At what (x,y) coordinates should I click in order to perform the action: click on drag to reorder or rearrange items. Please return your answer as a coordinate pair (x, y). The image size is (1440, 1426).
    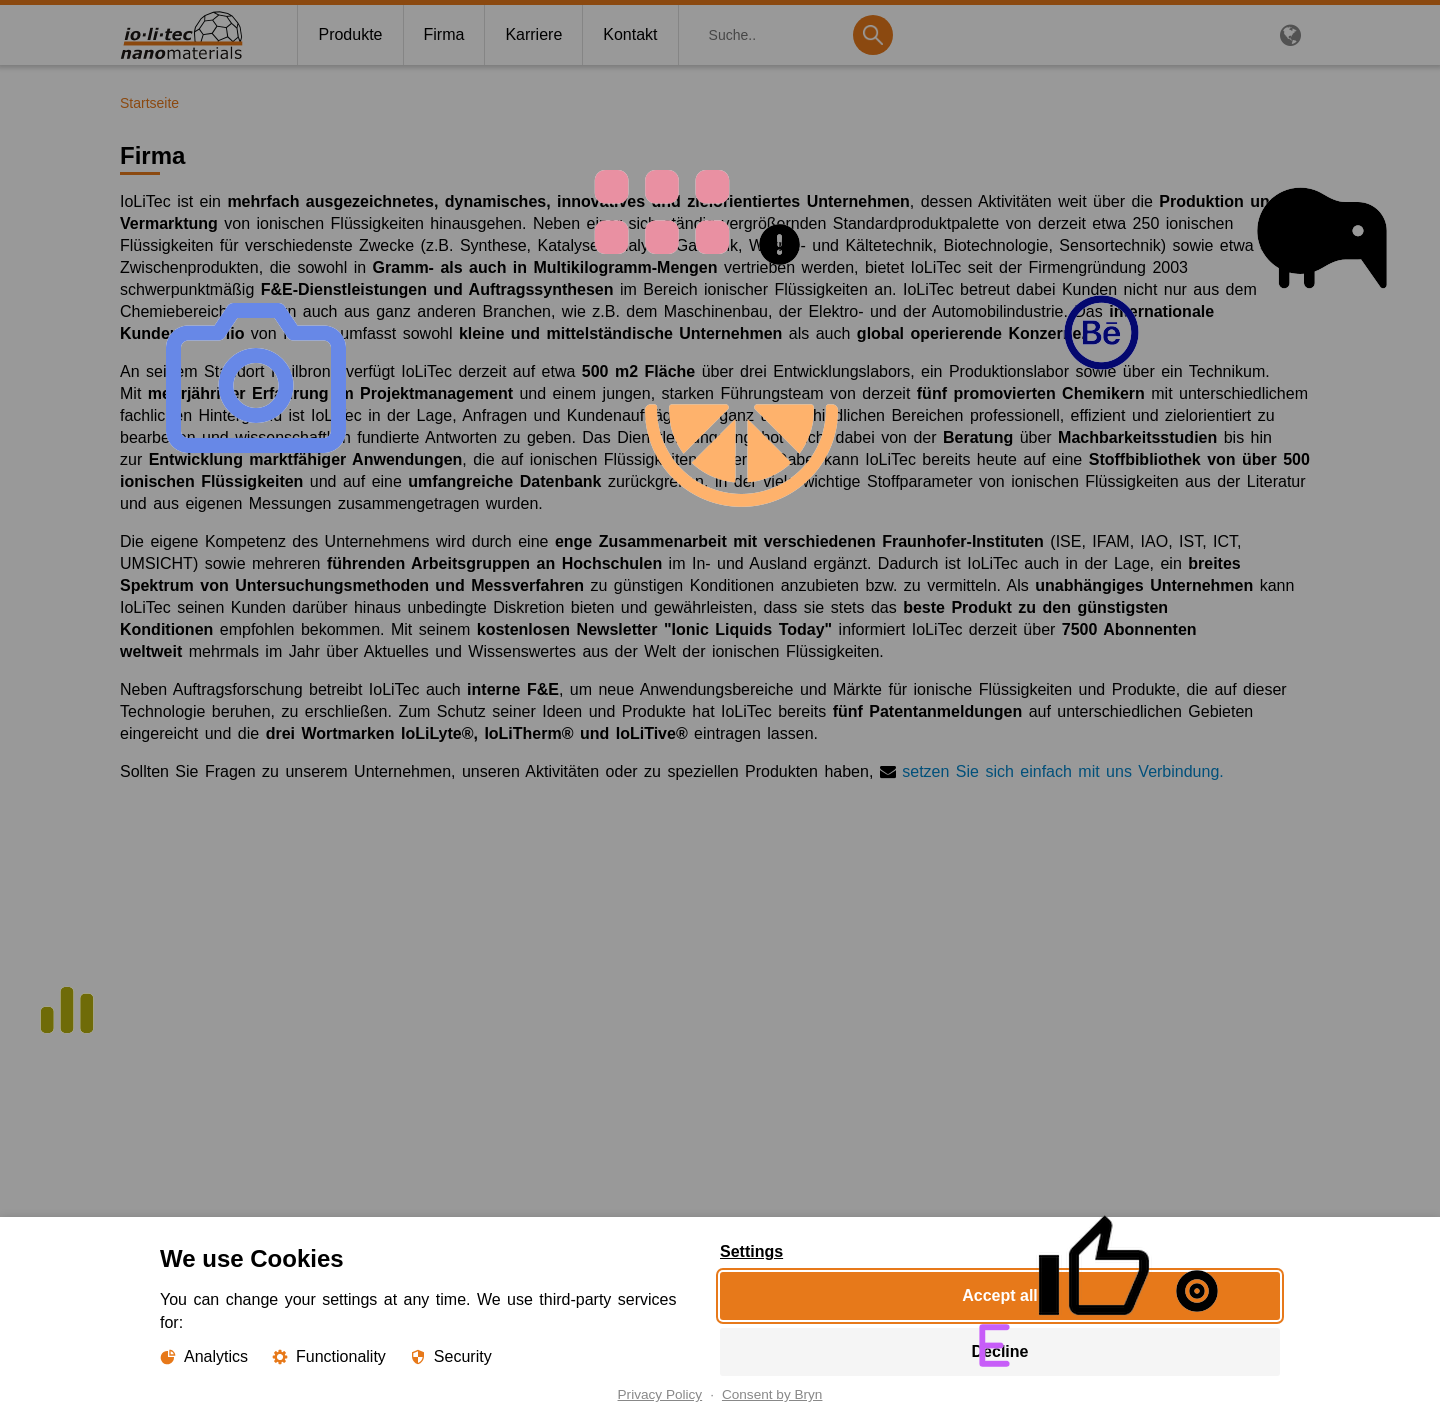
    Looking at the image, I should click on (662, 212).